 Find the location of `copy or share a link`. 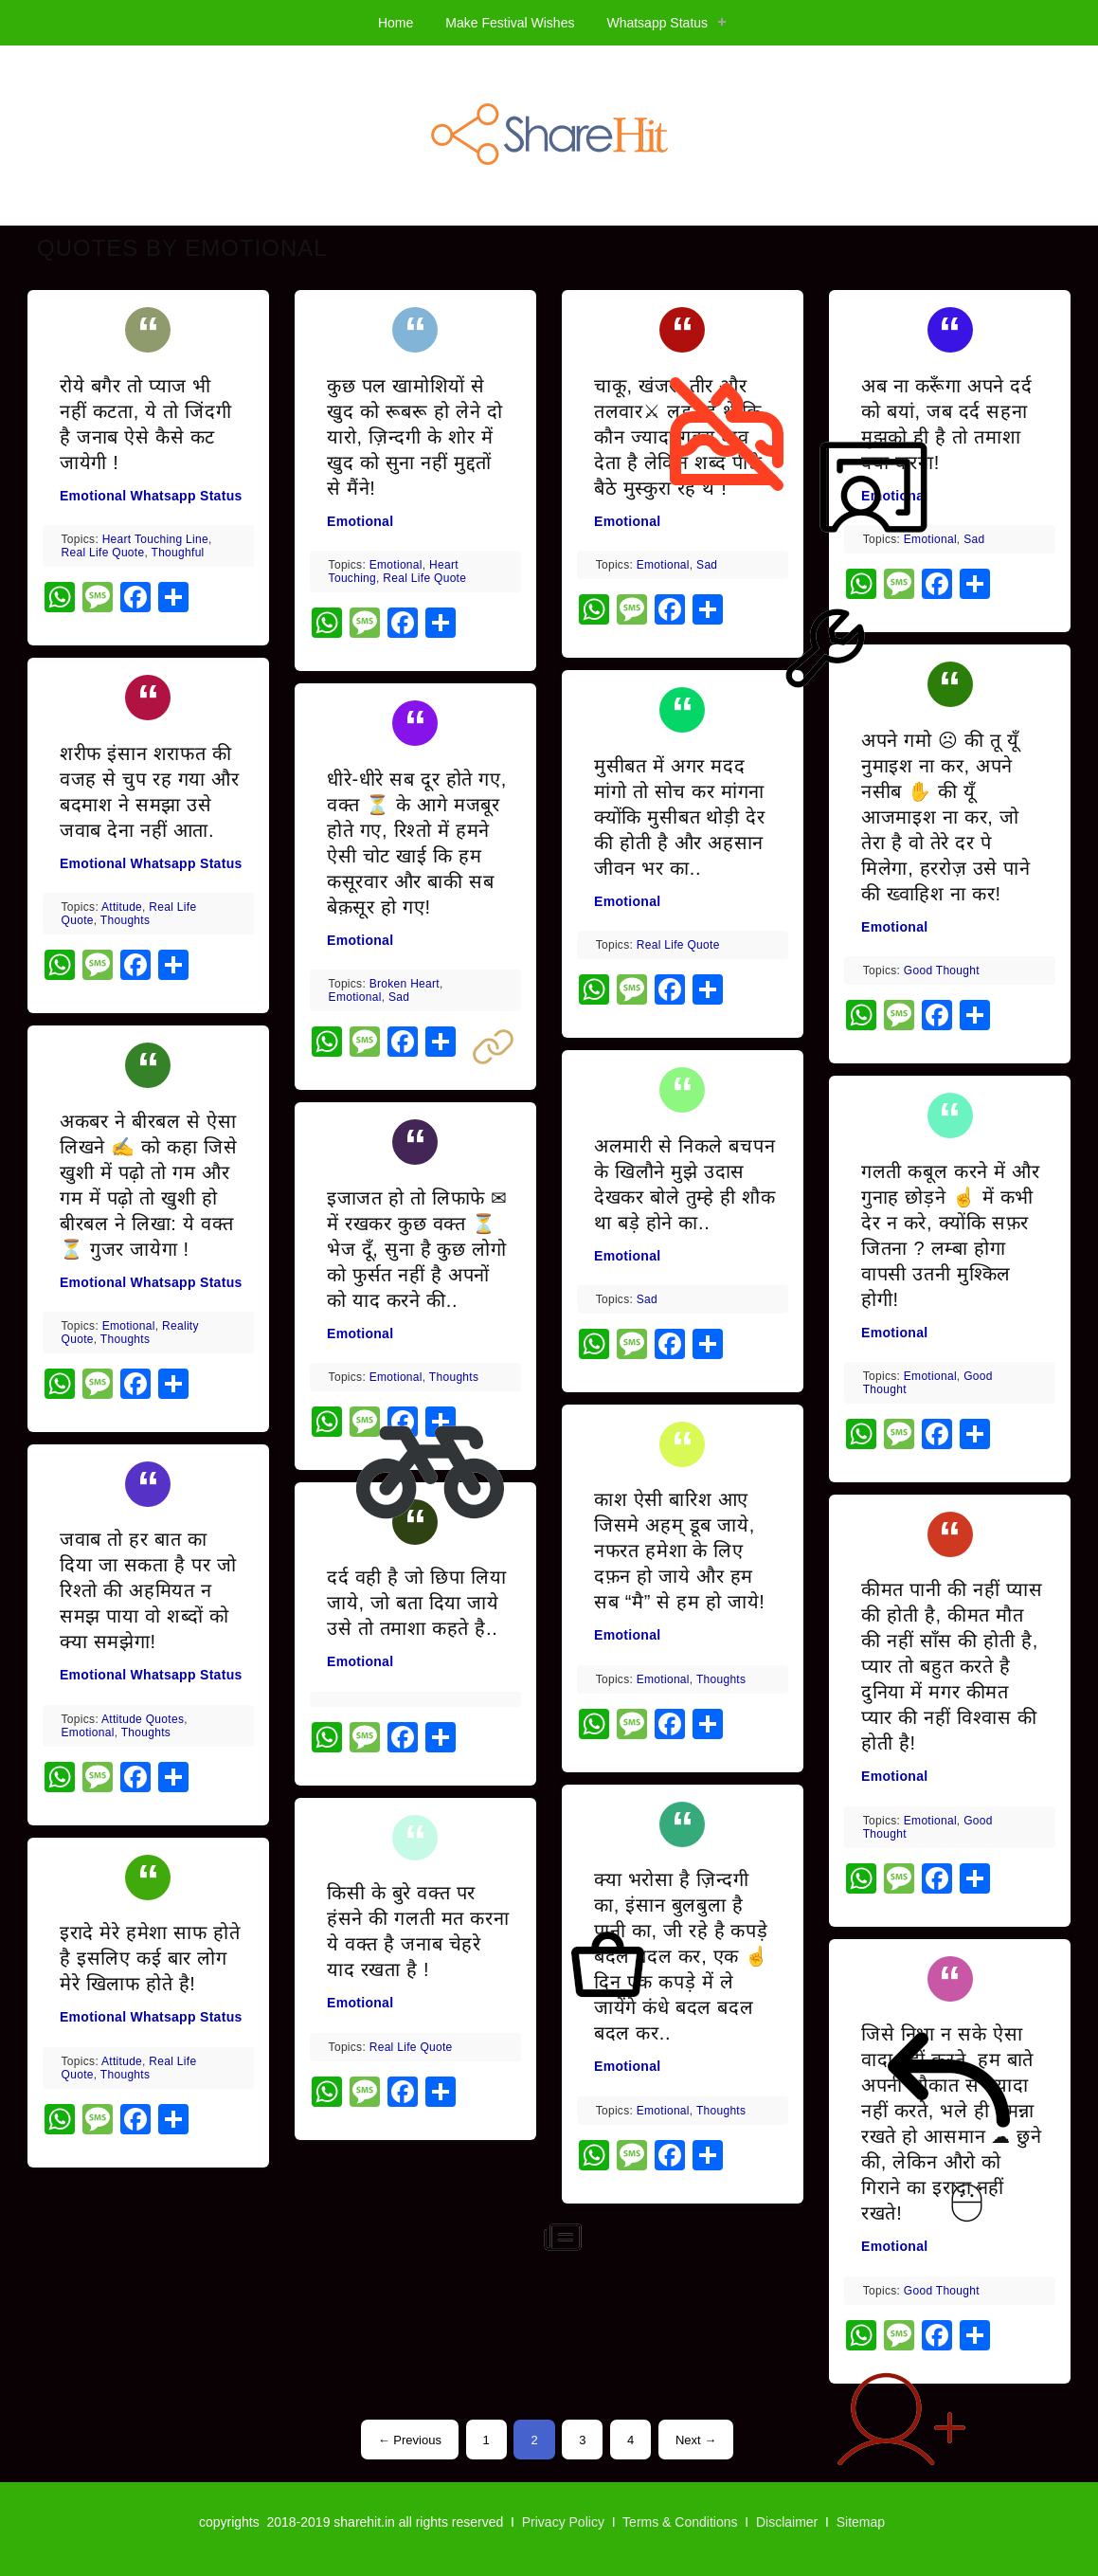

copy or share a link is located at coordinates (493, 1046).